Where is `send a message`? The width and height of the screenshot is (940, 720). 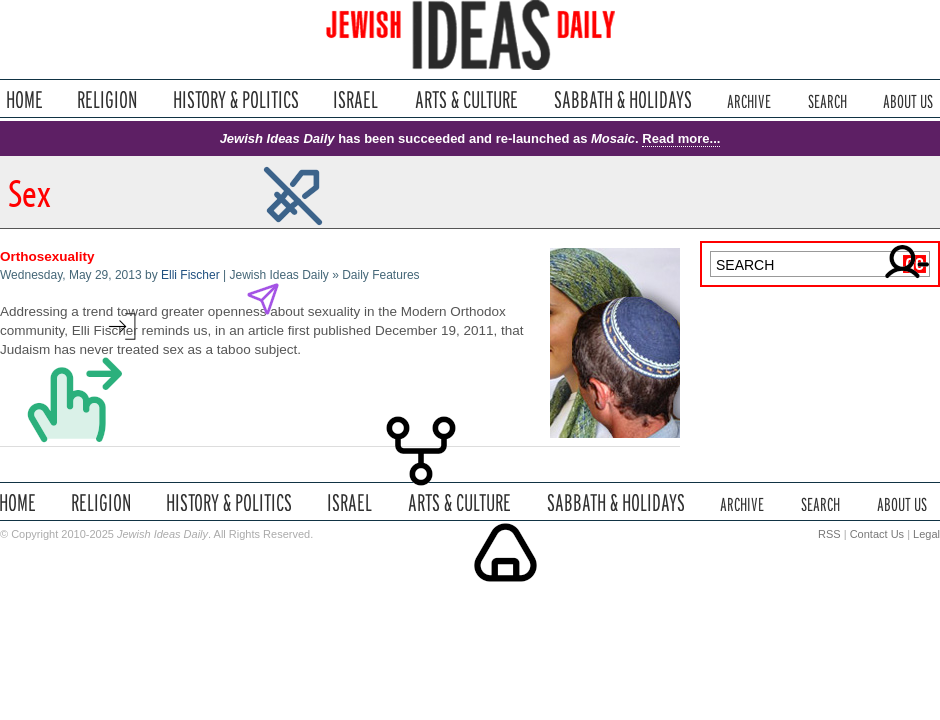 send a message is located at coordinates (263, 299).